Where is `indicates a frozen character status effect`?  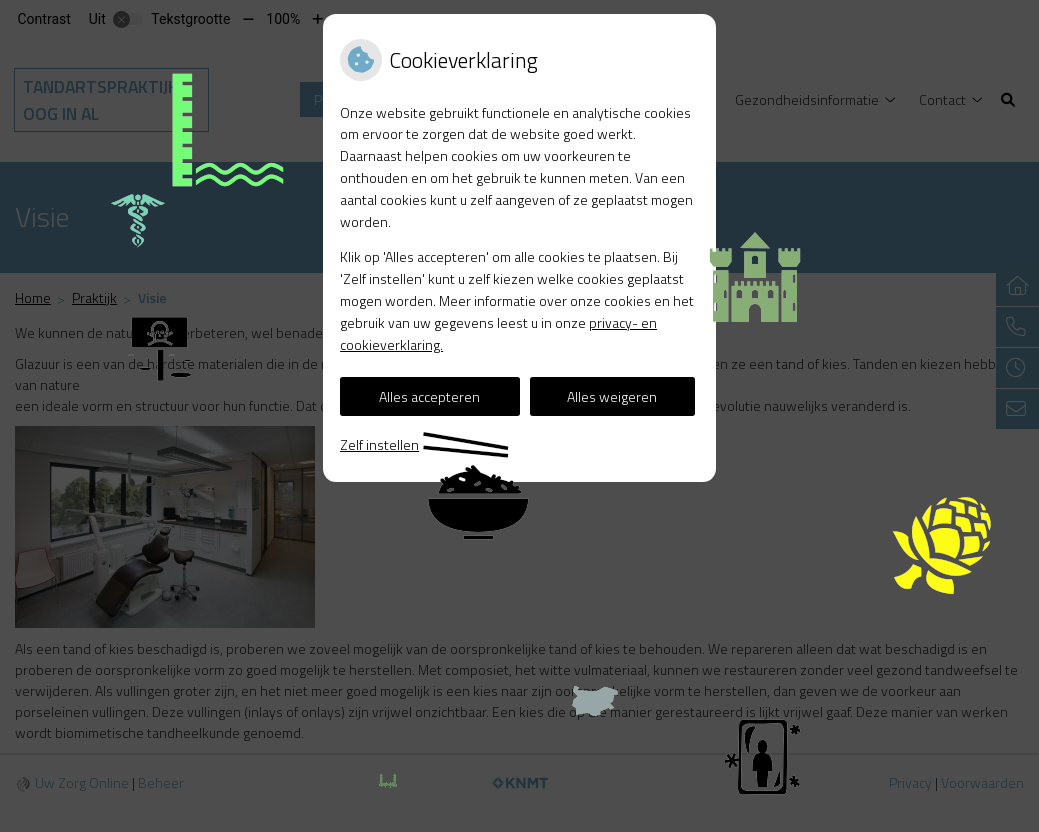 indicates a frozen character status effect is located at coordinates (762, 756).